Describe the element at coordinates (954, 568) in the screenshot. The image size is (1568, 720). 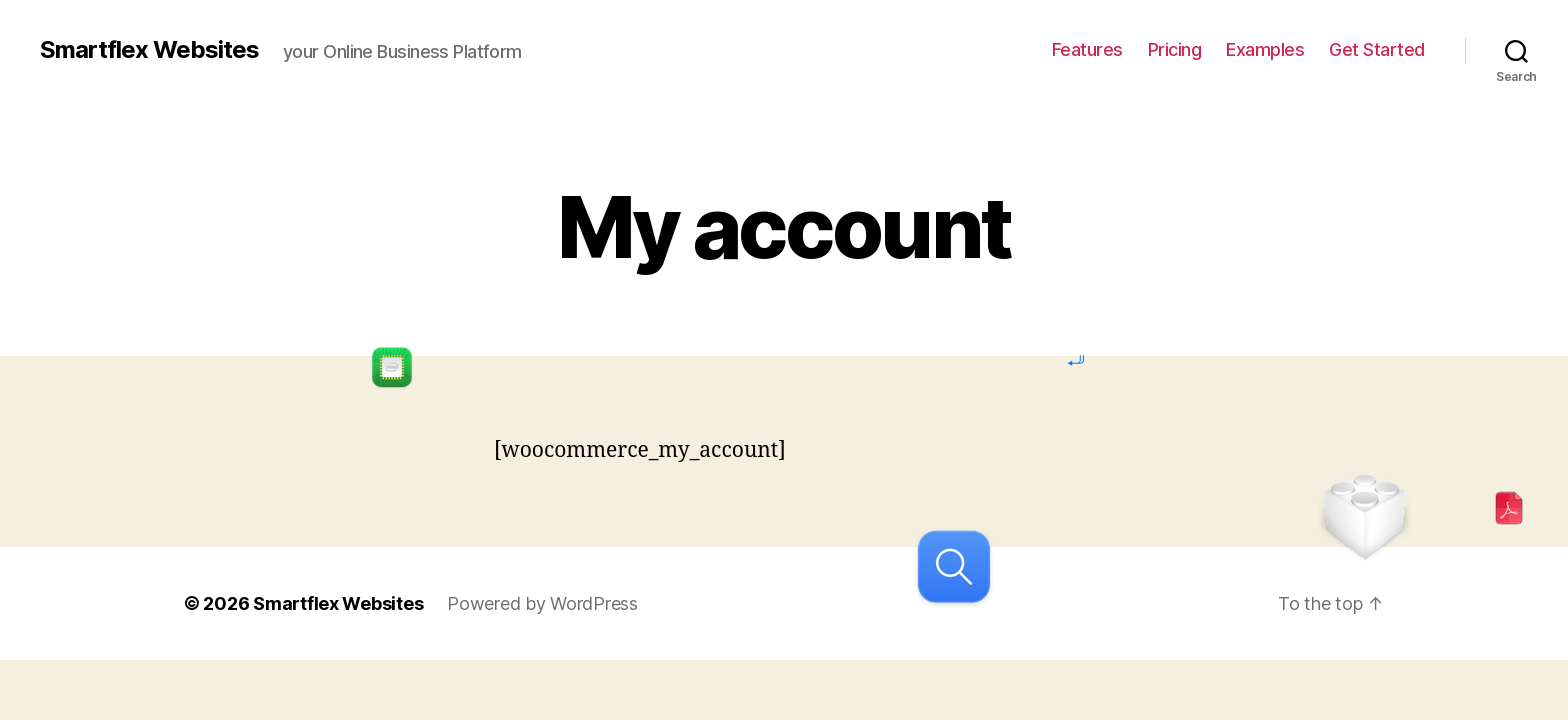
I see `open search preferences or settings` at that location.